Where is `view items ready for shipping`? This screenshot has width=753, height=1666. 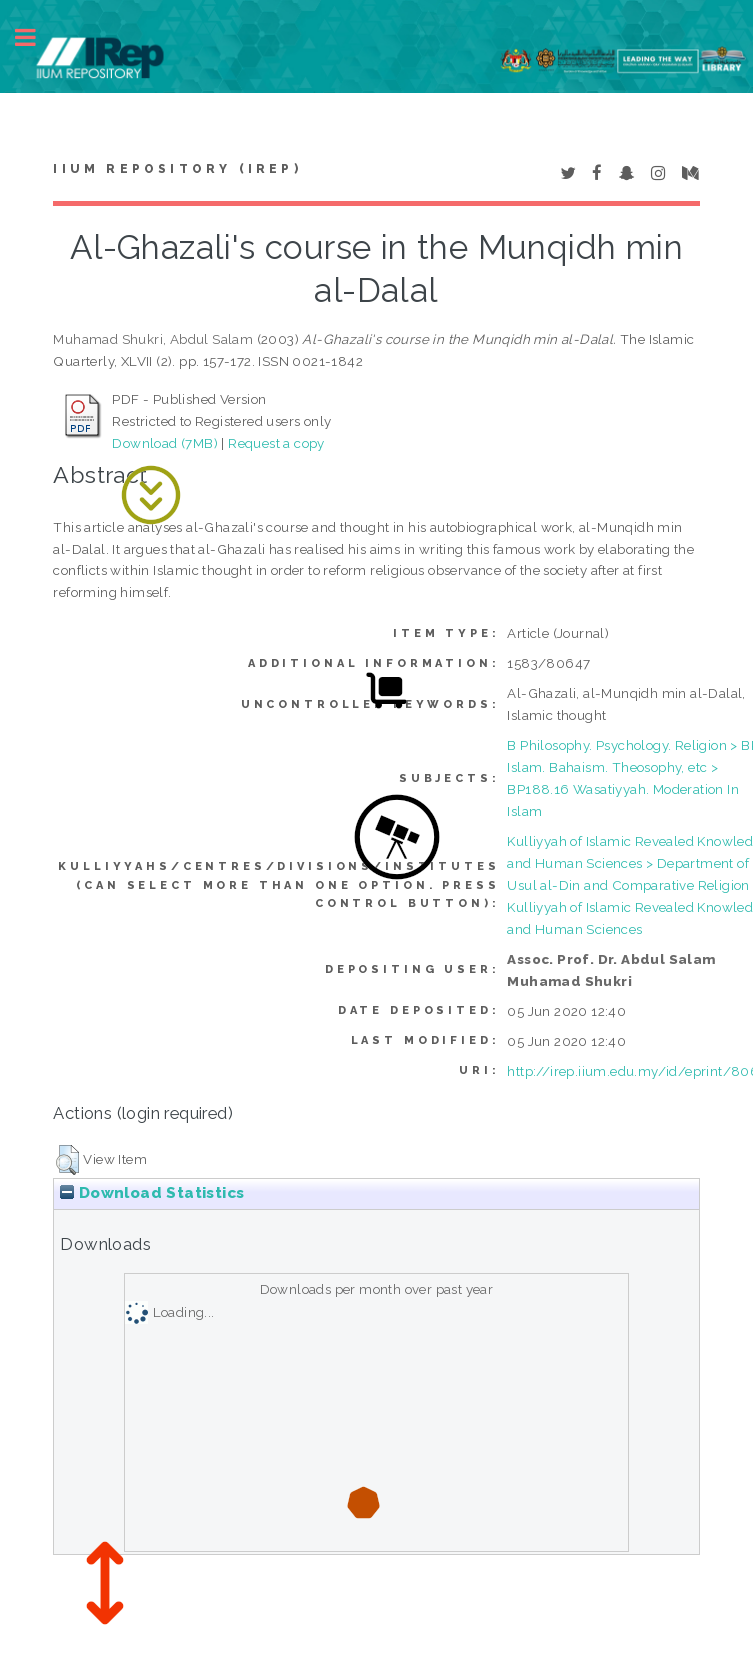
view items ready for shipping is located at coordinates (386, 690).